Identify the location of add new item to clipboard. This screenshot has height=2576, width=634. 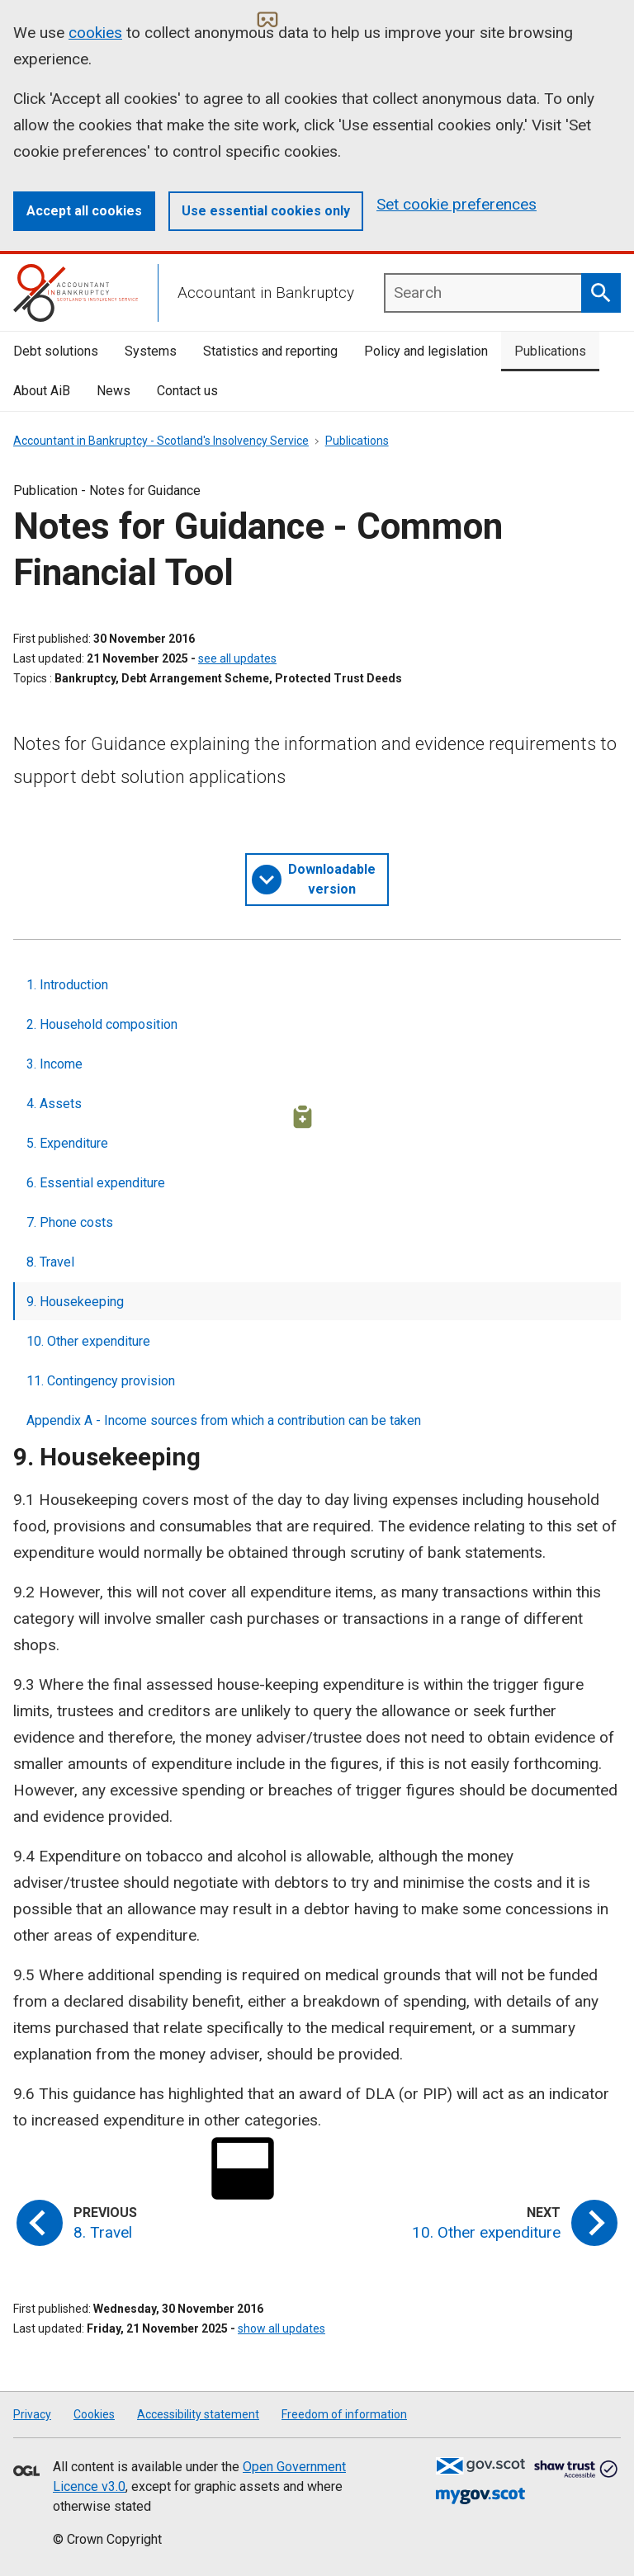
(302, 1116).